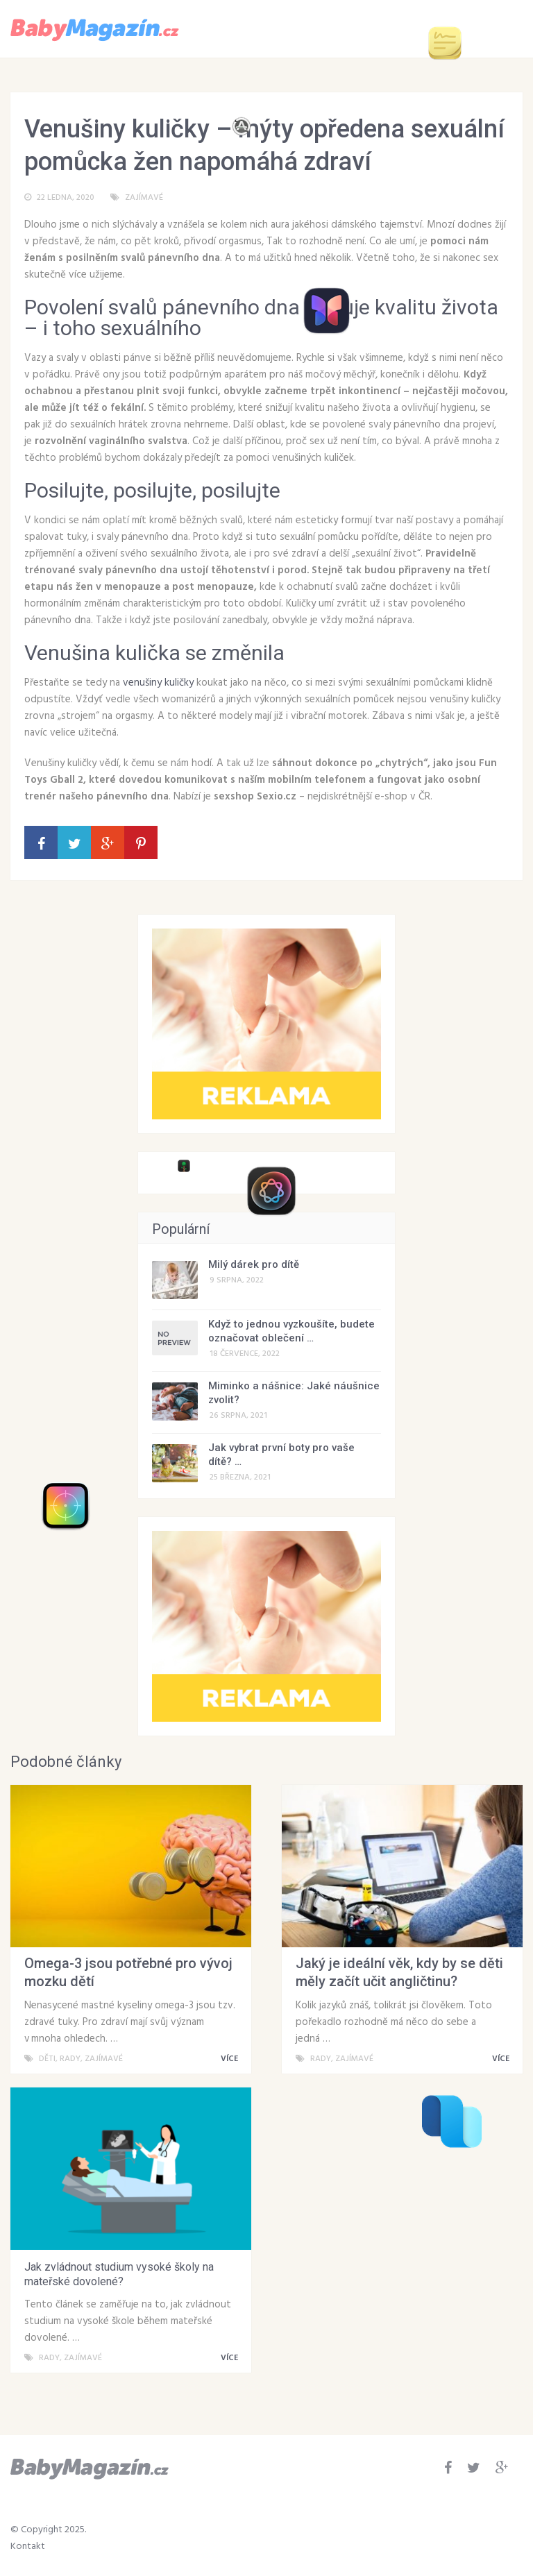 Image resolution: width=533 pixels, height=2576 pixels. Describe the element at coordinates (184, 1166) in the screenshot. I see `launch Terraria game` at that location.